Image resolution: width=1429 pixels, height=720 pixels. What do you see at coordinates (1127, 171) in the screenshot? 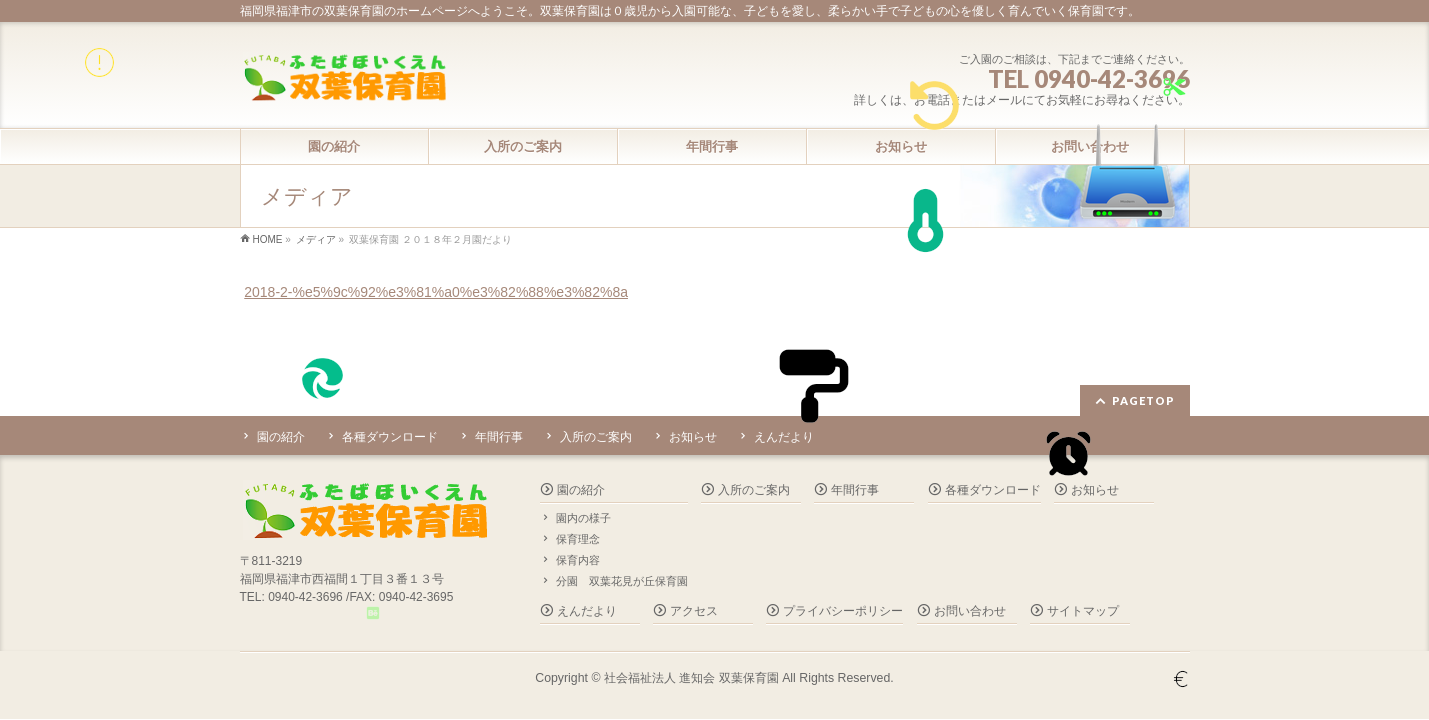
I see `network modem or router device status` at bounding box center [1127, 171].